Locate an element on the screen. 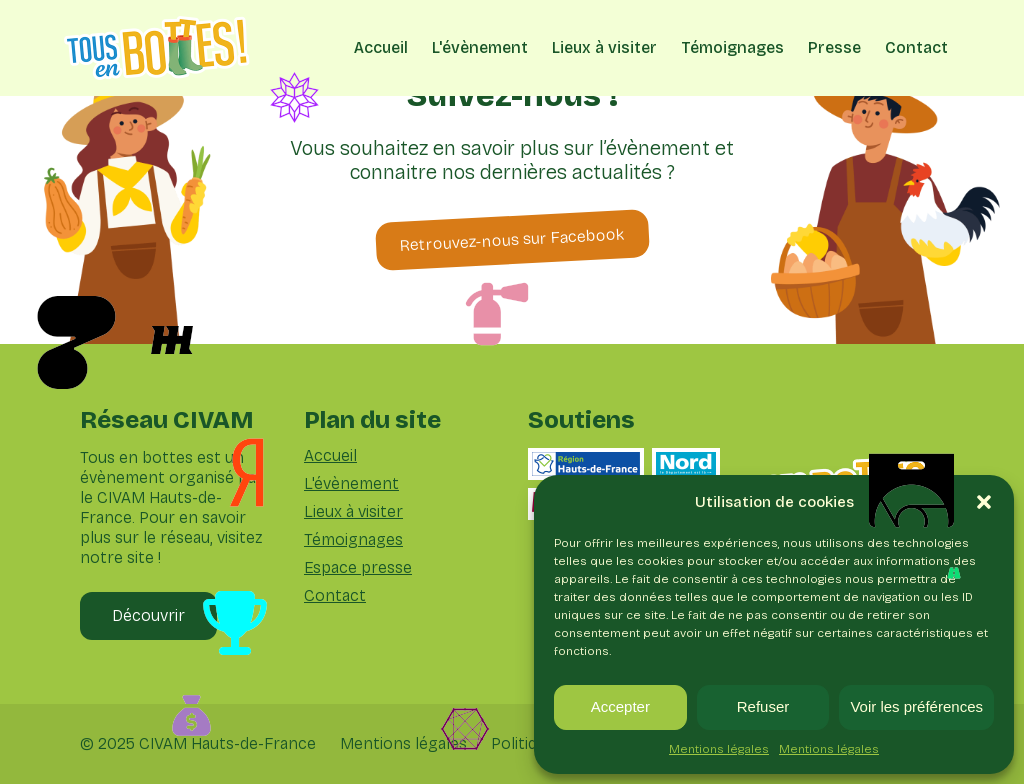 This screenshot has height=784, width=1024. open HTTPie API client is located at coordinates (76, 342).